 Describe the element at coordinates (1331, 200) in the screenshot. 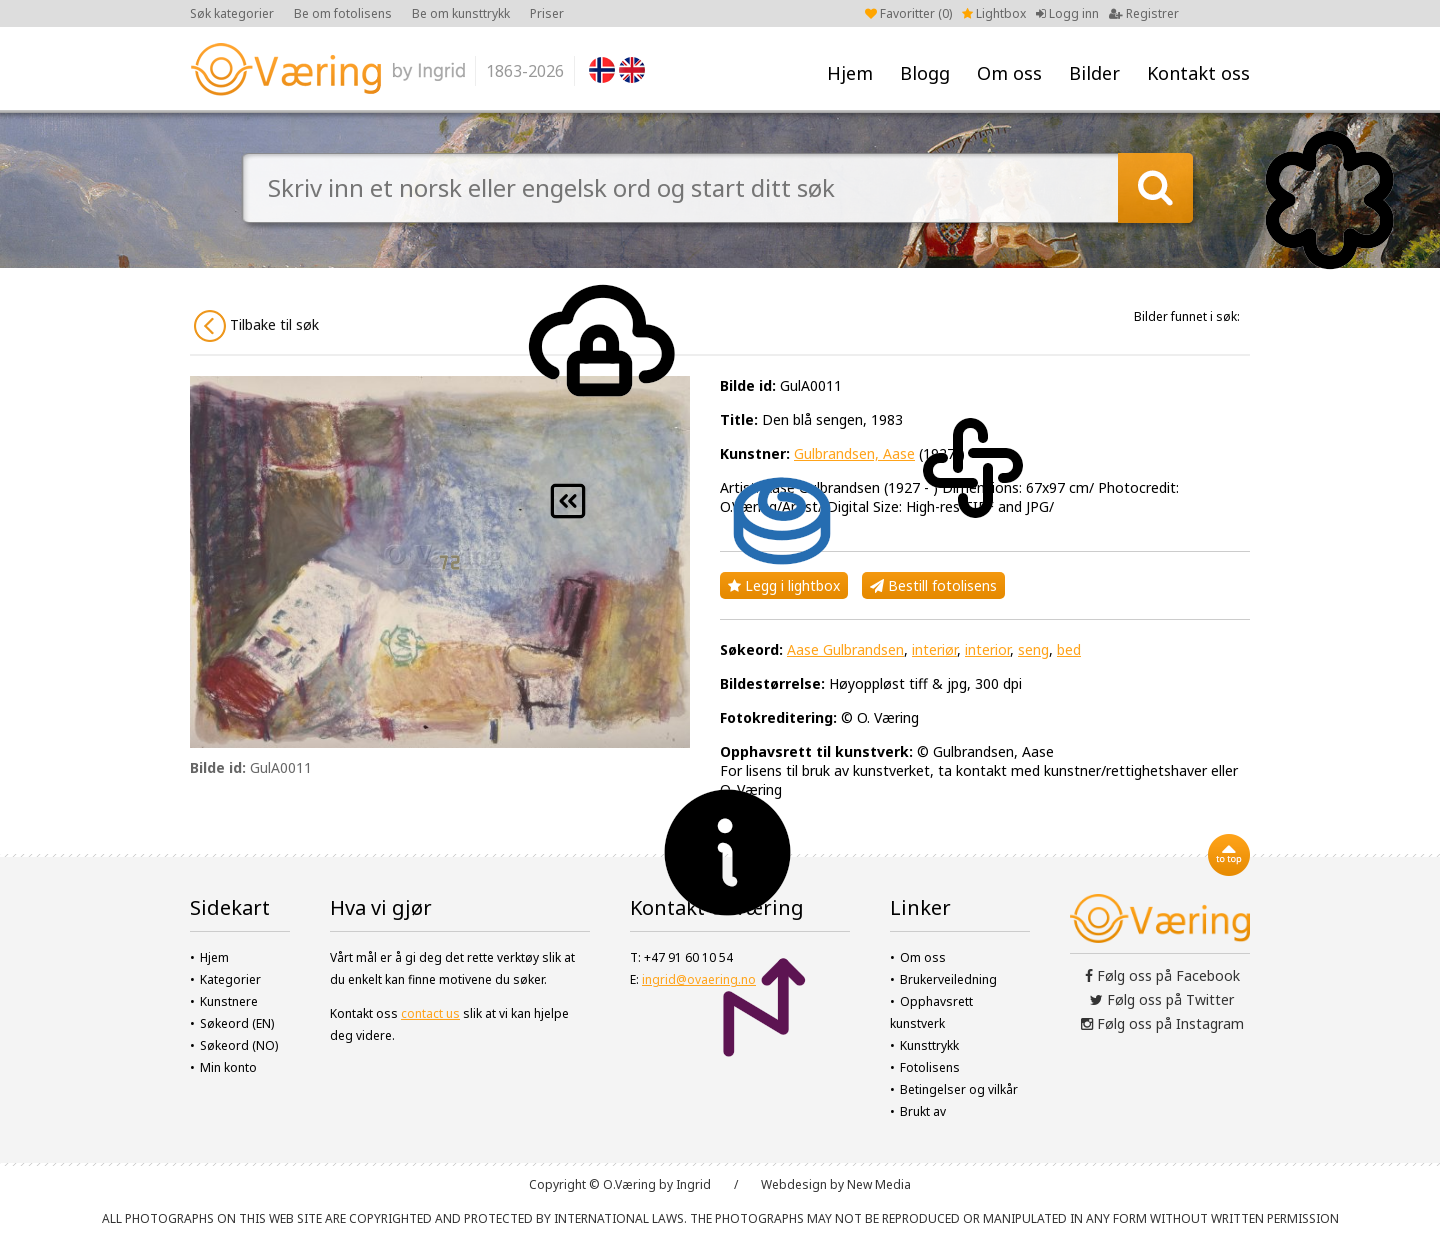

I see `indicates a michelin star rating or award` at that location.